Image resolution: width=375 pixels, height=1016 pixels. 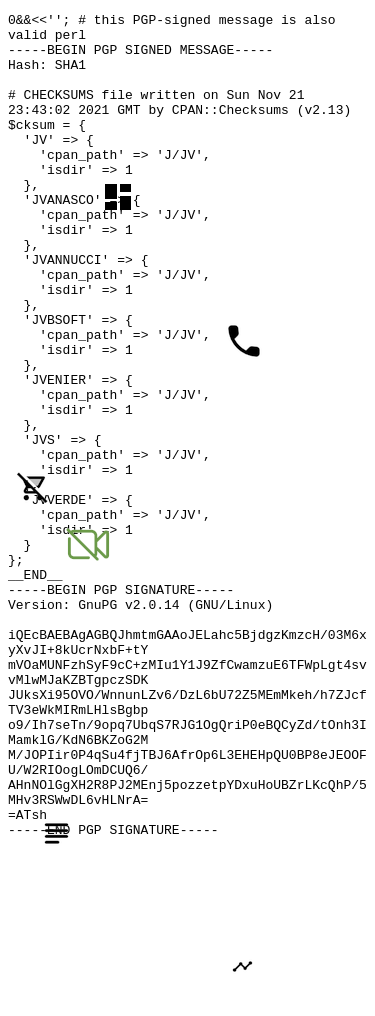 What do you see at coordinates (242, 966) in the screenshot?
I see `view activity timeline or history` at bounding box center [242, 966].